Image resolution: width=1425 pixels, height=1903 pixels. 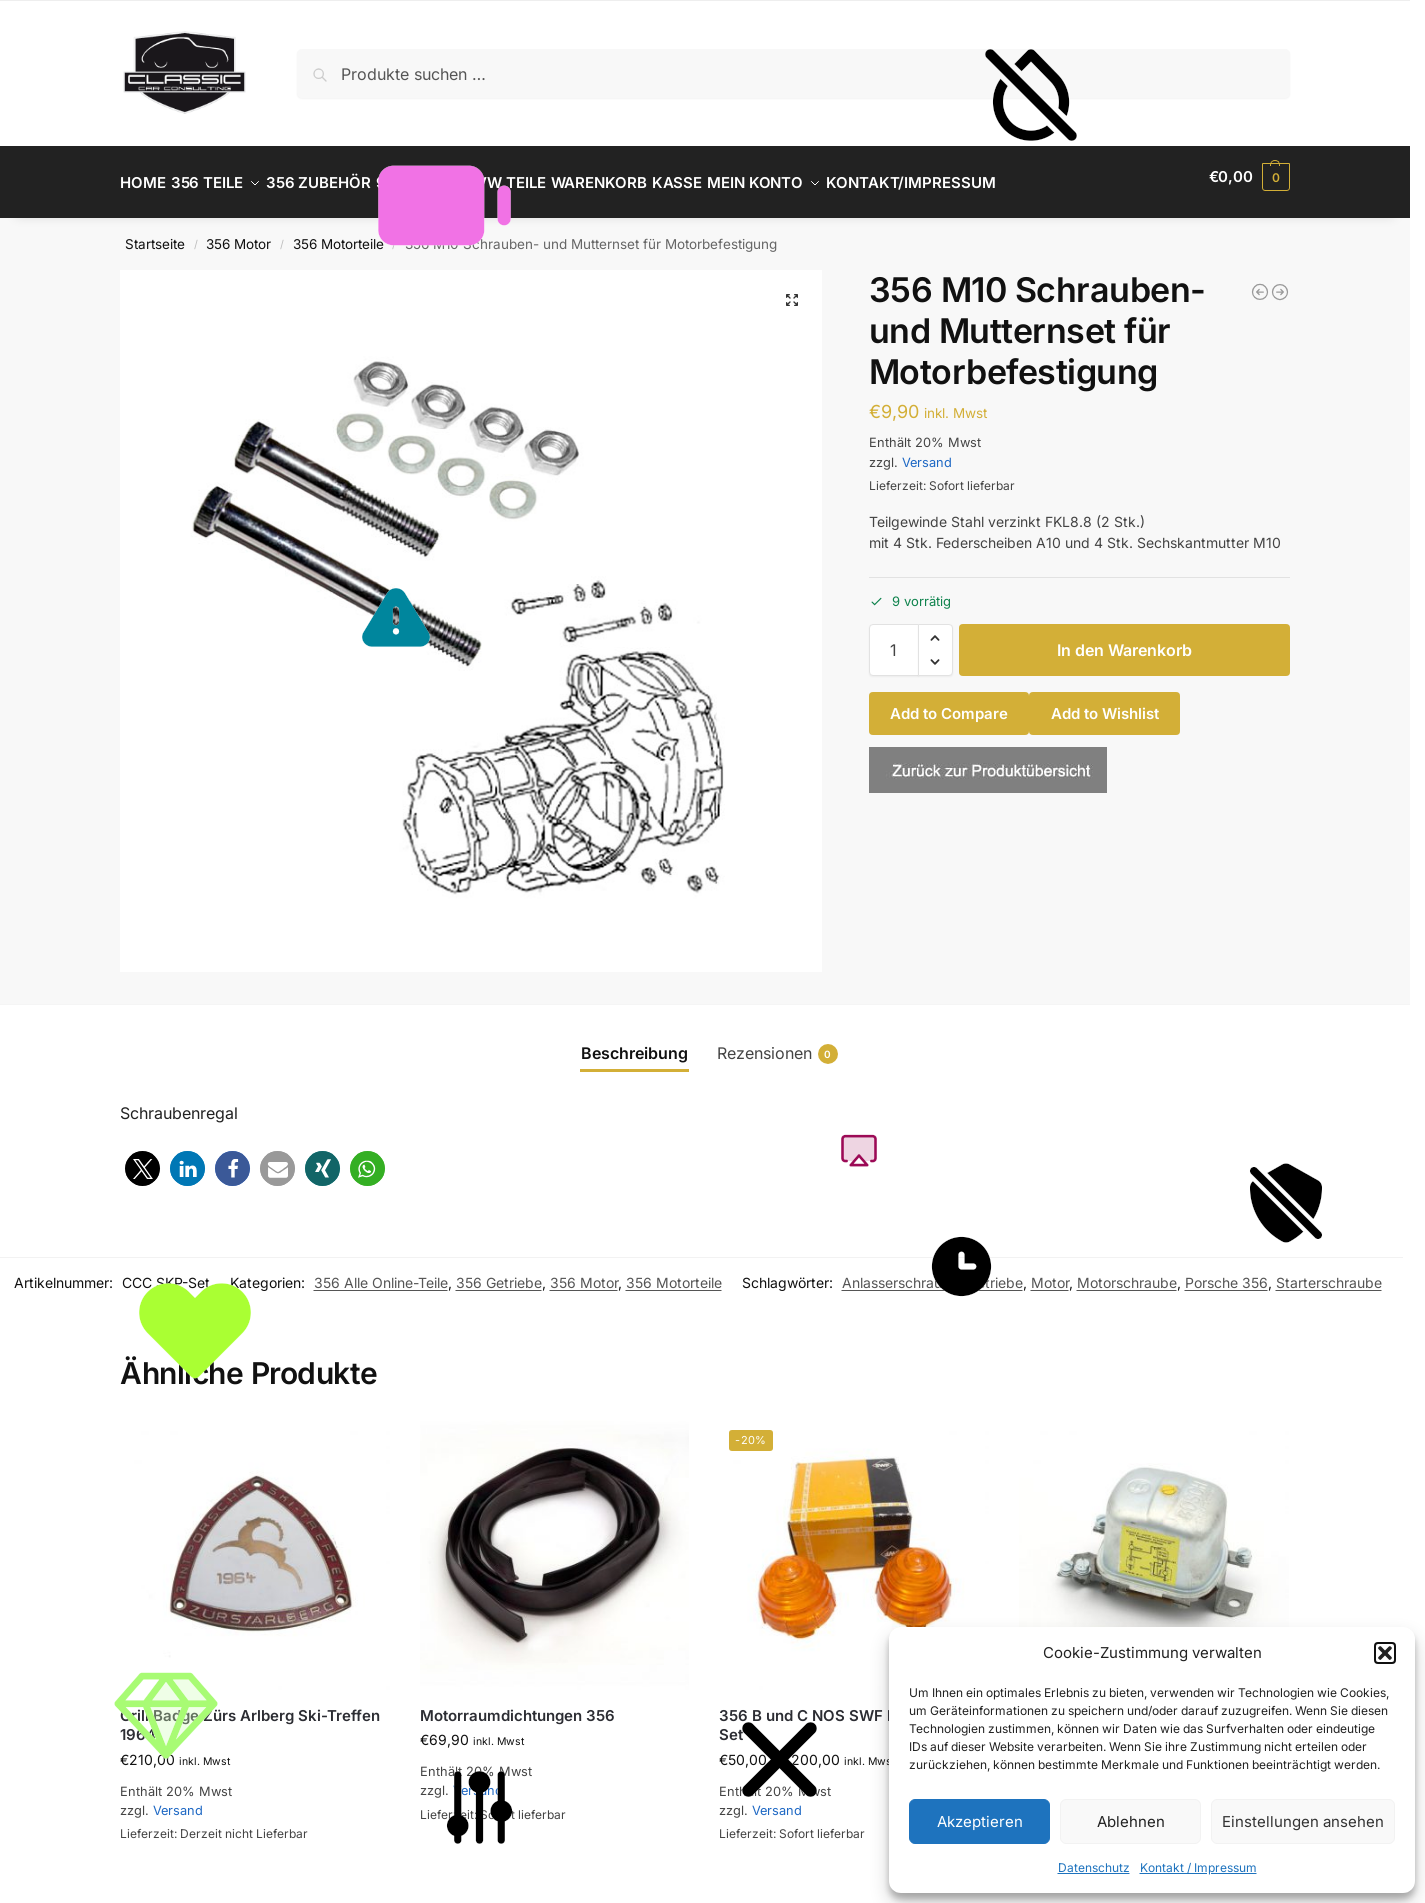 What do you see at coordinates (1286, 1203) in the screenshot?
I see `security or protection is disabled` at bounding box center [1286, 1203].